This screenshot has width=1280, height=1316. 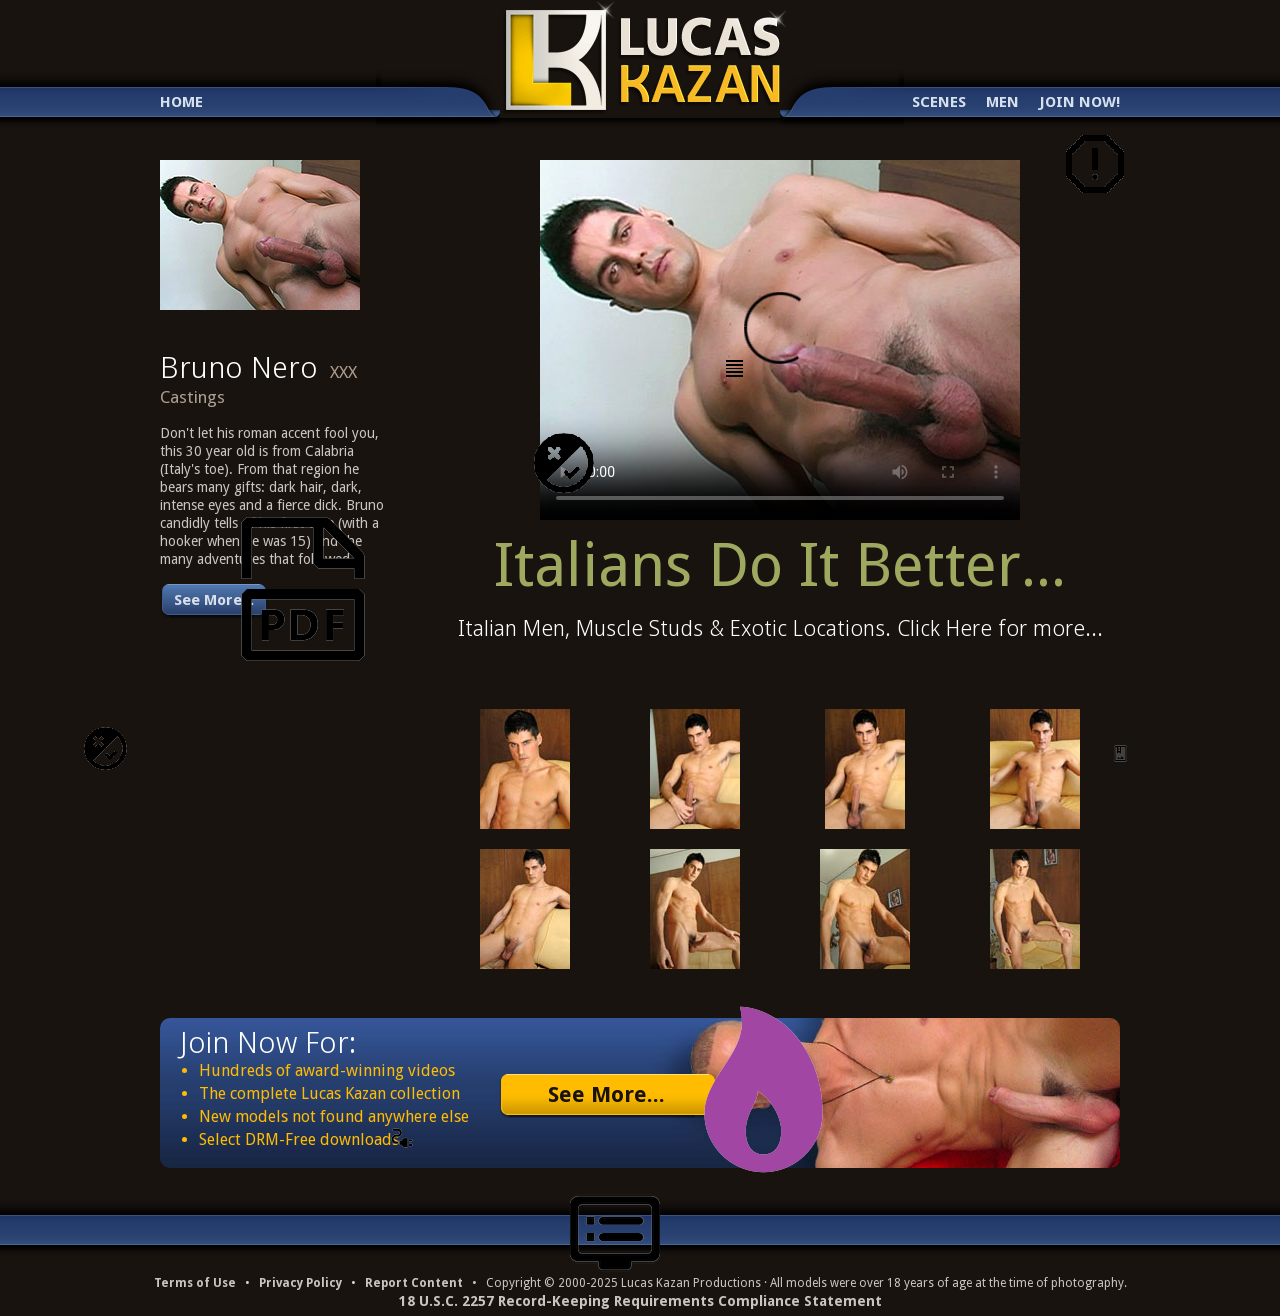 I want to click on access DVR or recorded content, so click(x=615, y=1233).